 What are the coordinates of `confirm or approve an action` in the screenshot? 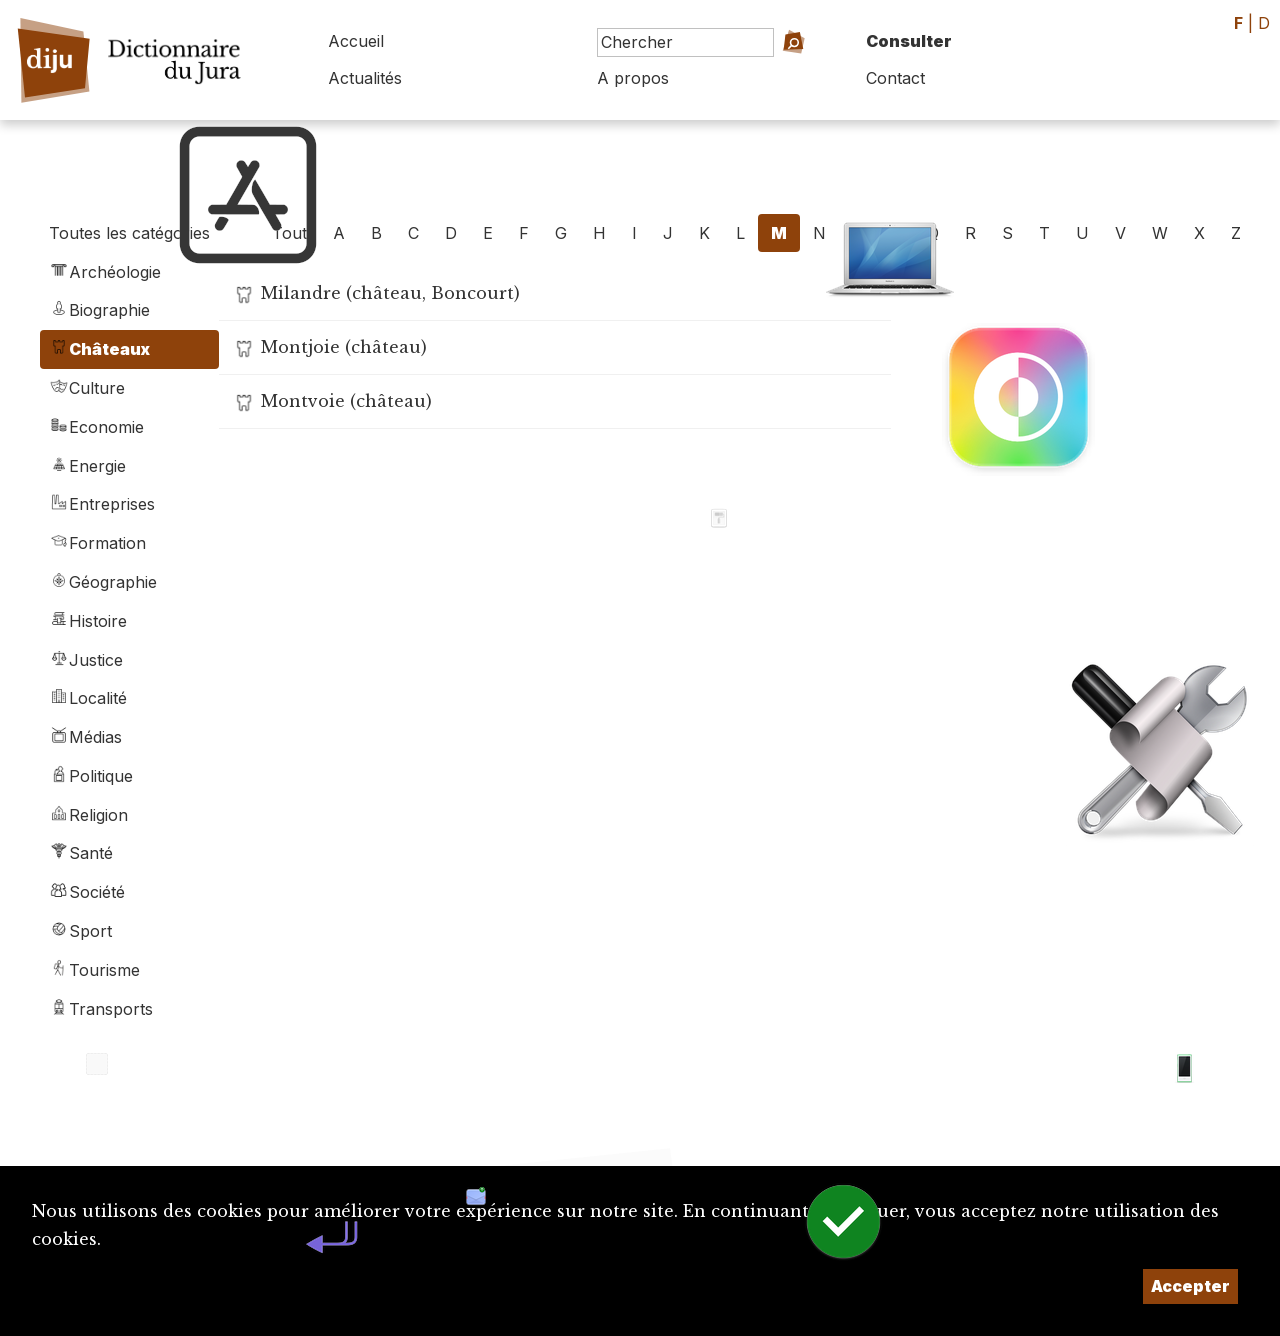 It's located at (843, 1221).